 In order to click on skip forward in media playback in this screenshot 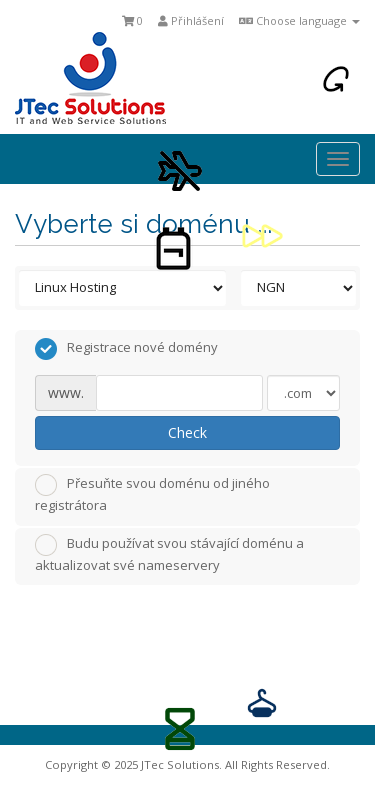, I will do `click(261, 234)`.